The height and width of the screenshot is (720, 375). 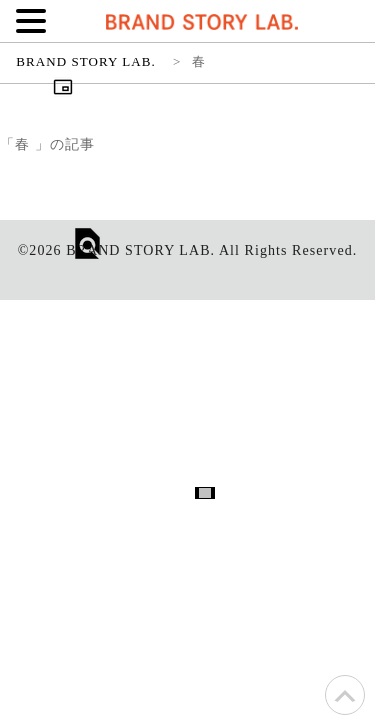 What do you see at coordinates (63, 87) in the screenshot?
I see `enable picture-in-picture mode` at bounding box center [63, 87].